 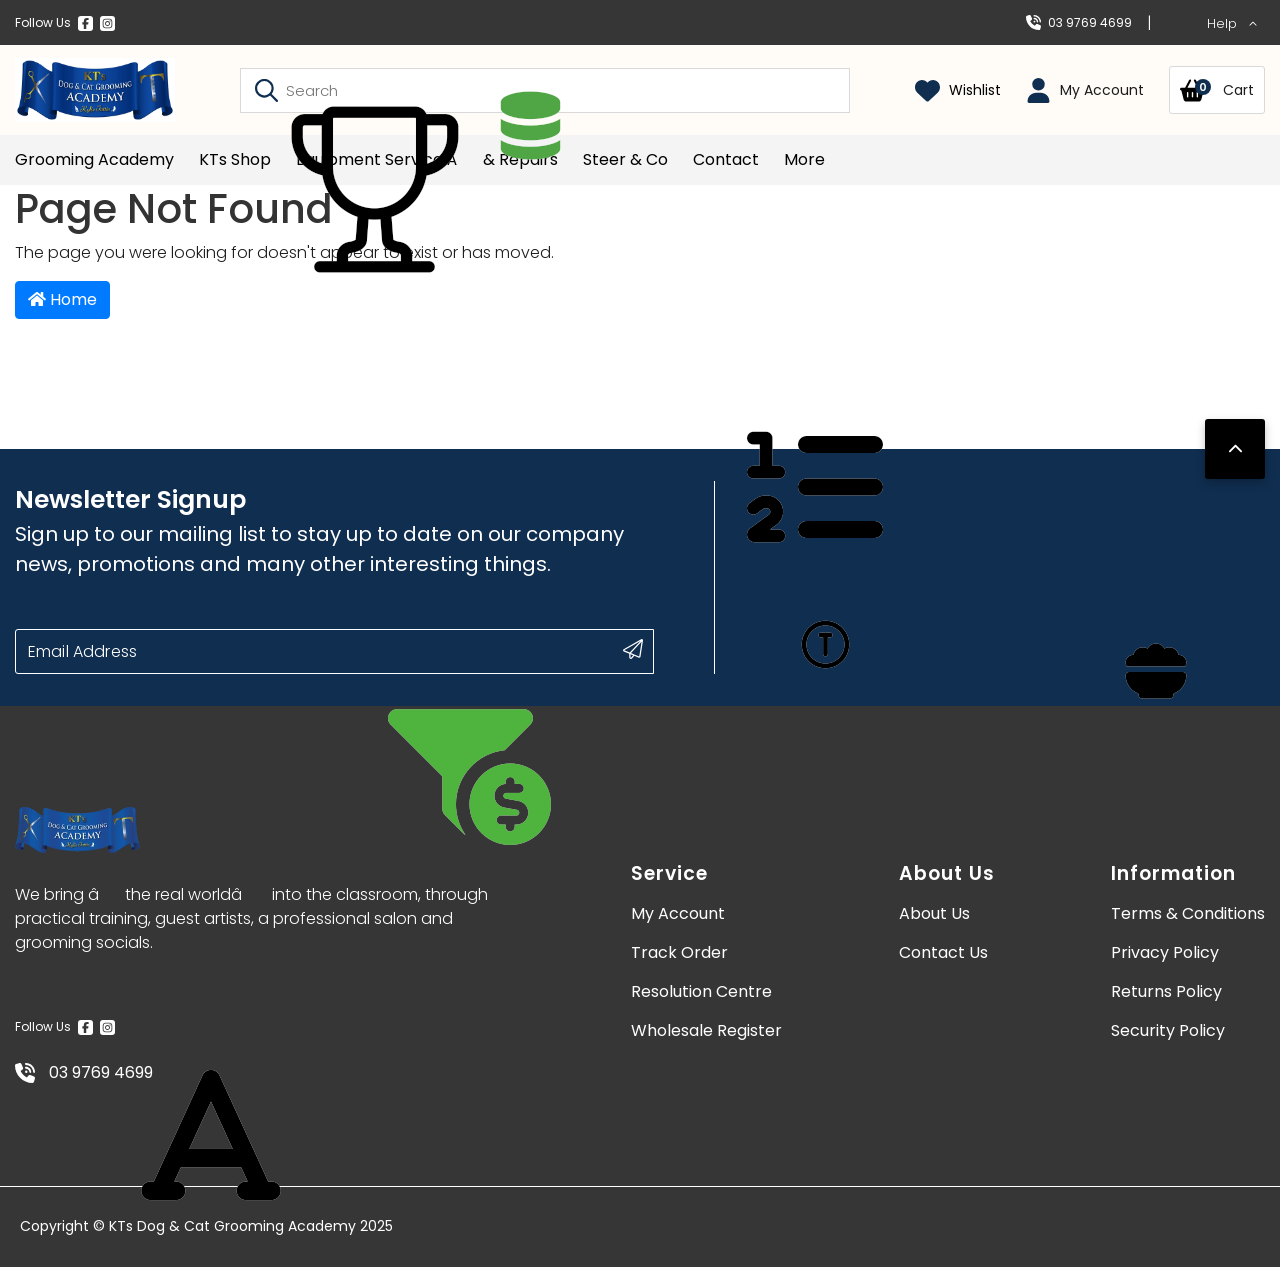 I want to click on view food or meal options, so click(x=1156, y=672).